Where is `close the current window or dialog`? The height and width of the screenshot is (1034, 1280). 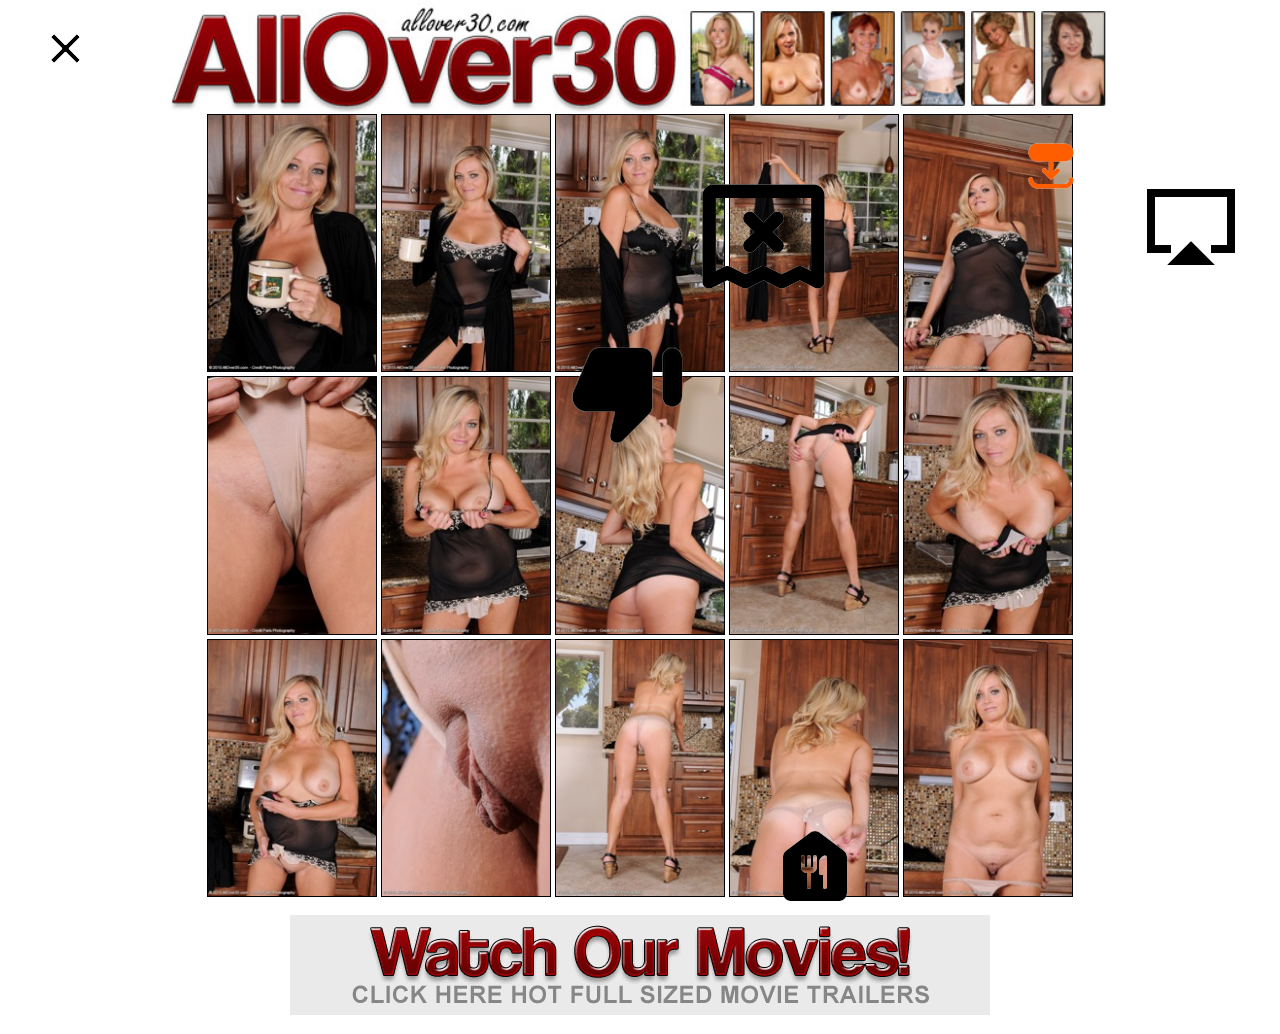
close the current window or dialog is located at coordinates (65, 48).